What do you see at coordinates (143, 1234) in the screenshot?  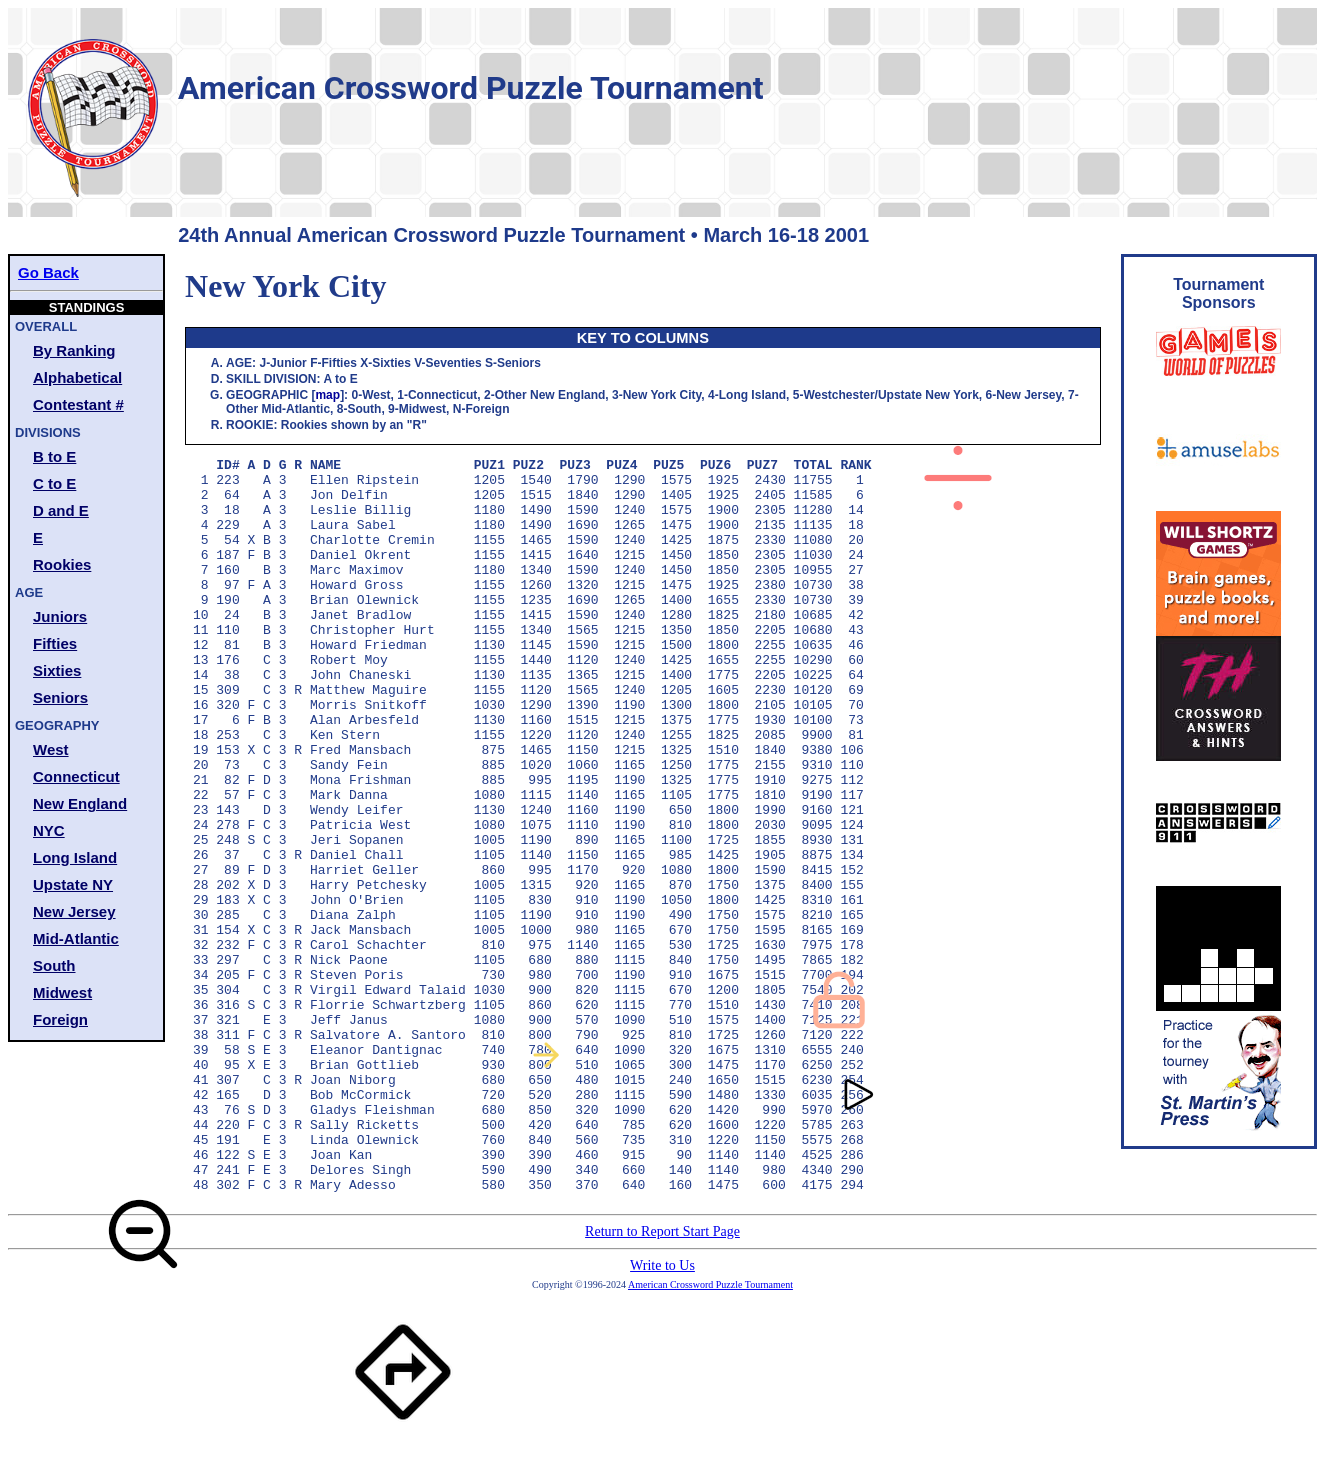 I see `zoom out to see more content` at bounding box center [143, 1234].